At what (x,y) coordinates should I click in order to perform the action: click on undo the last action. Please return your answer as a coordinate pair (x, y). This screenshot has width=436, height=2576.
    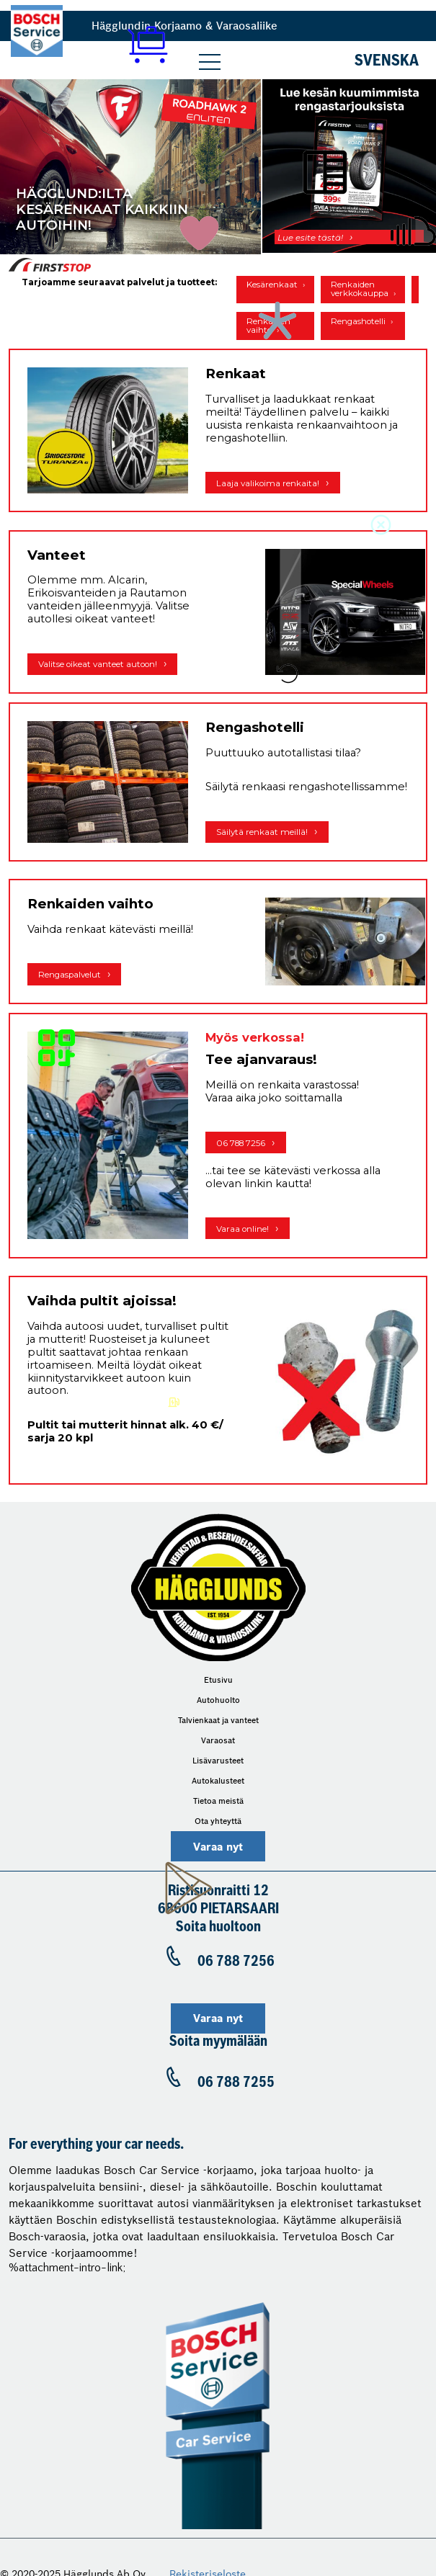
    Looking at the image, I should click on (288, 674).